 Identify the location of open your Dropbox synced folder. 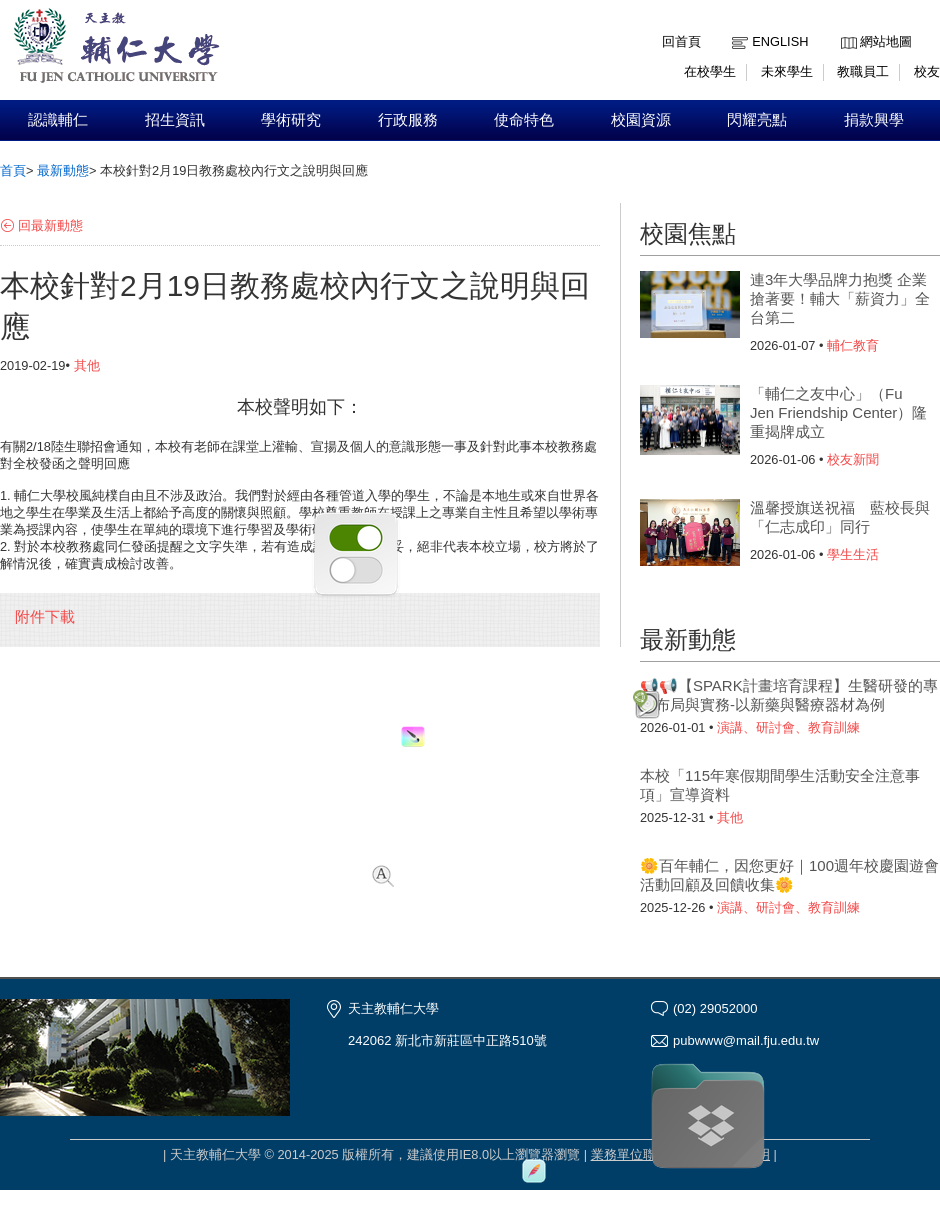
(708, 1116).